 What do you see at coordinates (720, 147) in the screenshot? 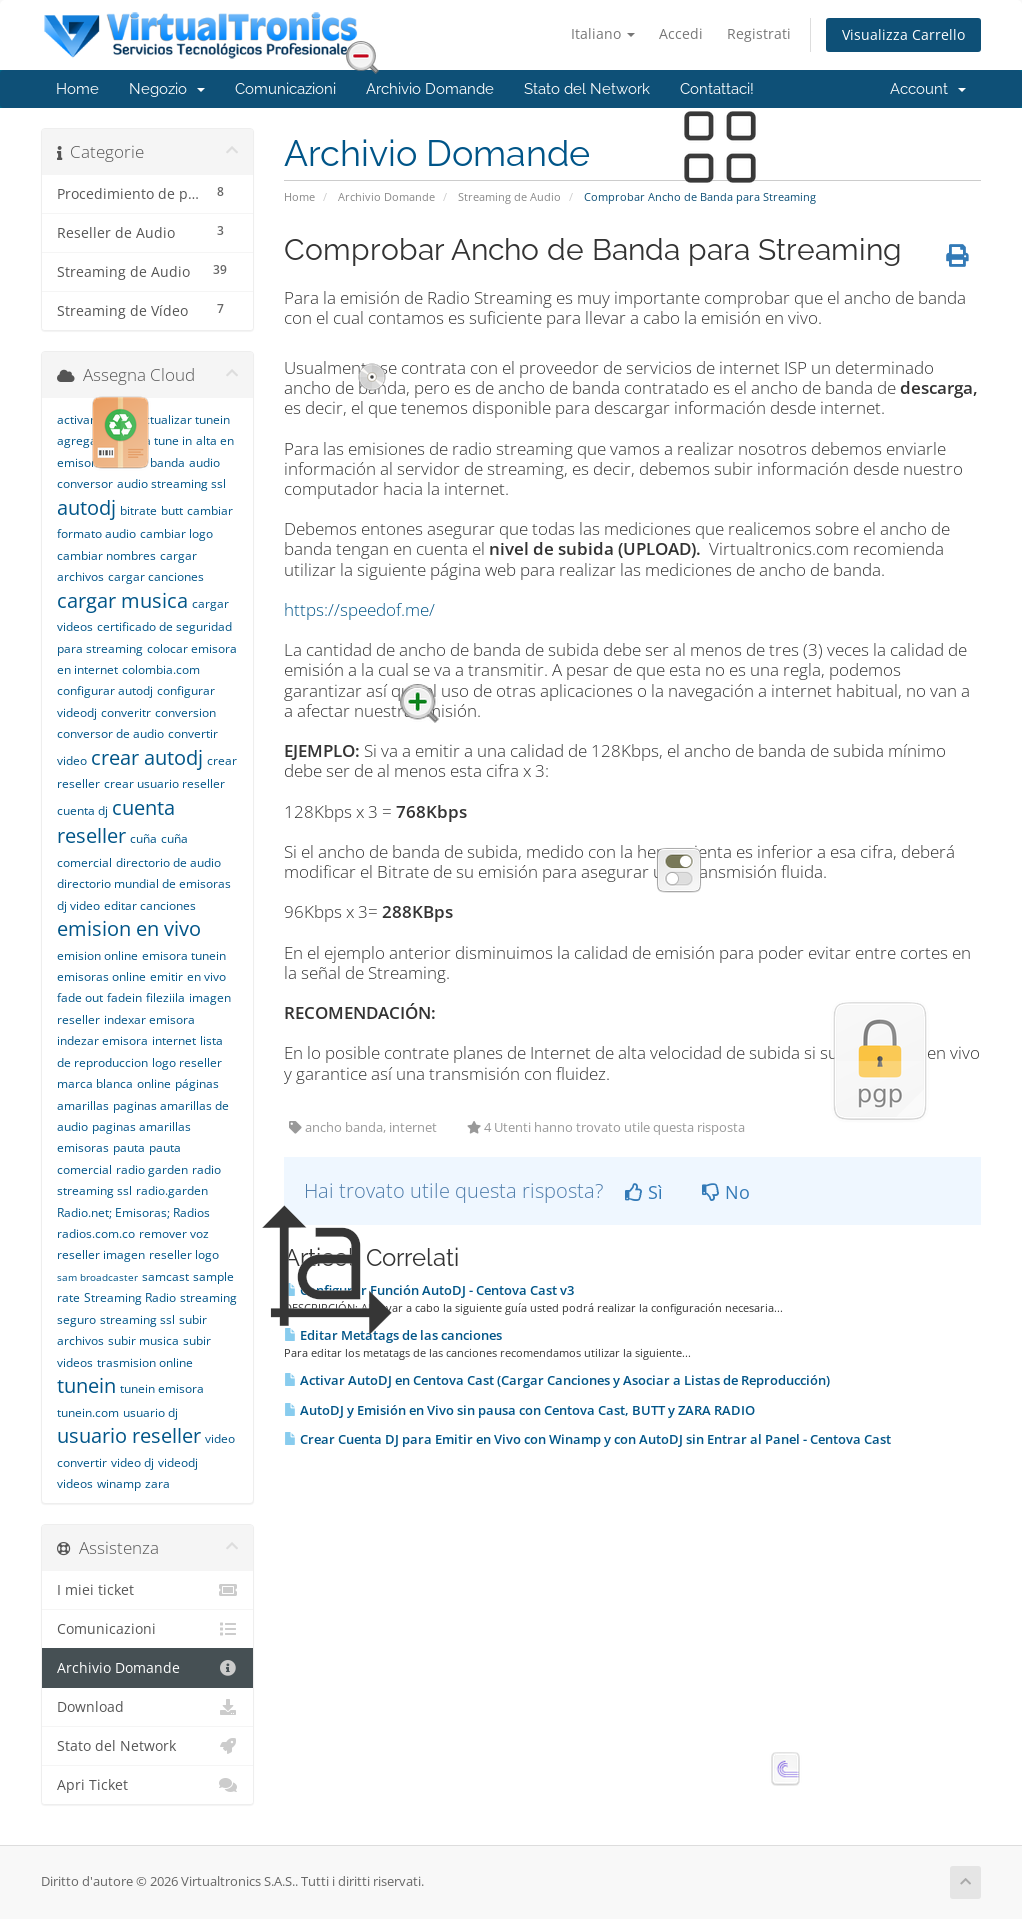
I see `view all applications` at bounding box center [720, 147].